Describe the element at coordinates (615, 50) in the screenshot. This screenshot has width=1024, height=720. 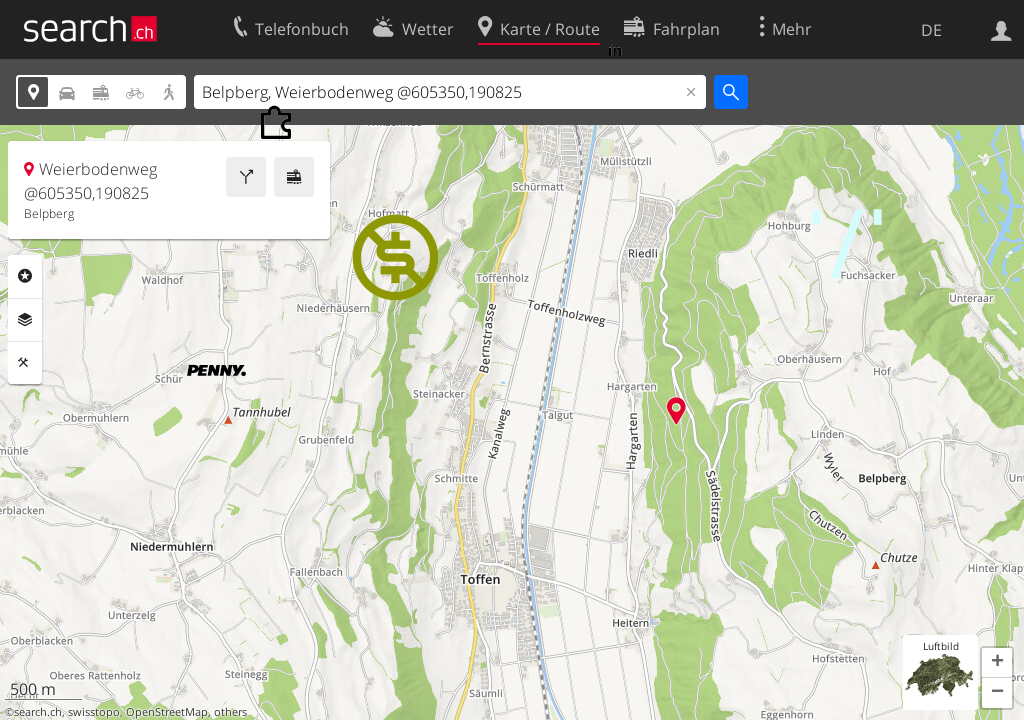
I see `open LinkedIn profile or page` at that location.